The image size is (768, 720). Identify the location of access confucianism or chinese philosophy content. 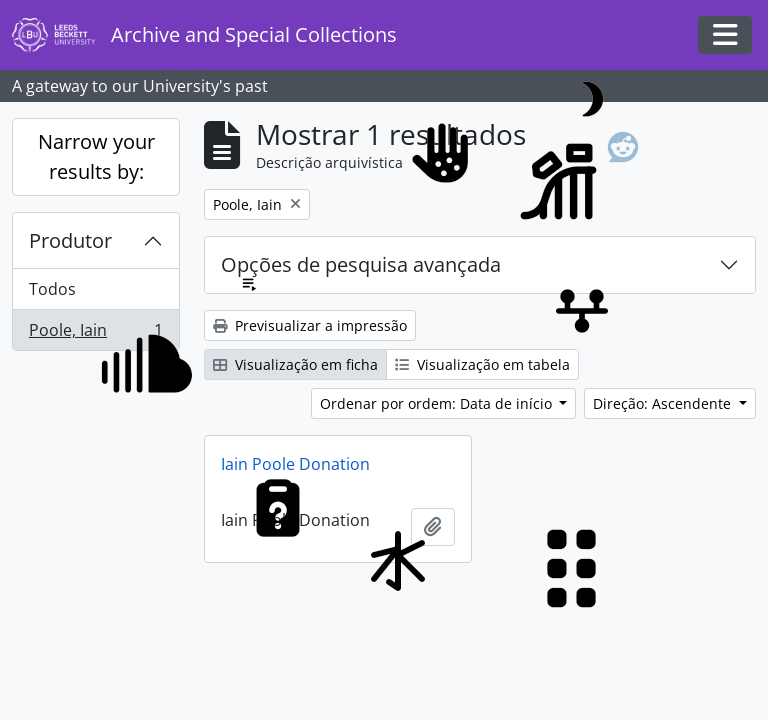
(398, 561).